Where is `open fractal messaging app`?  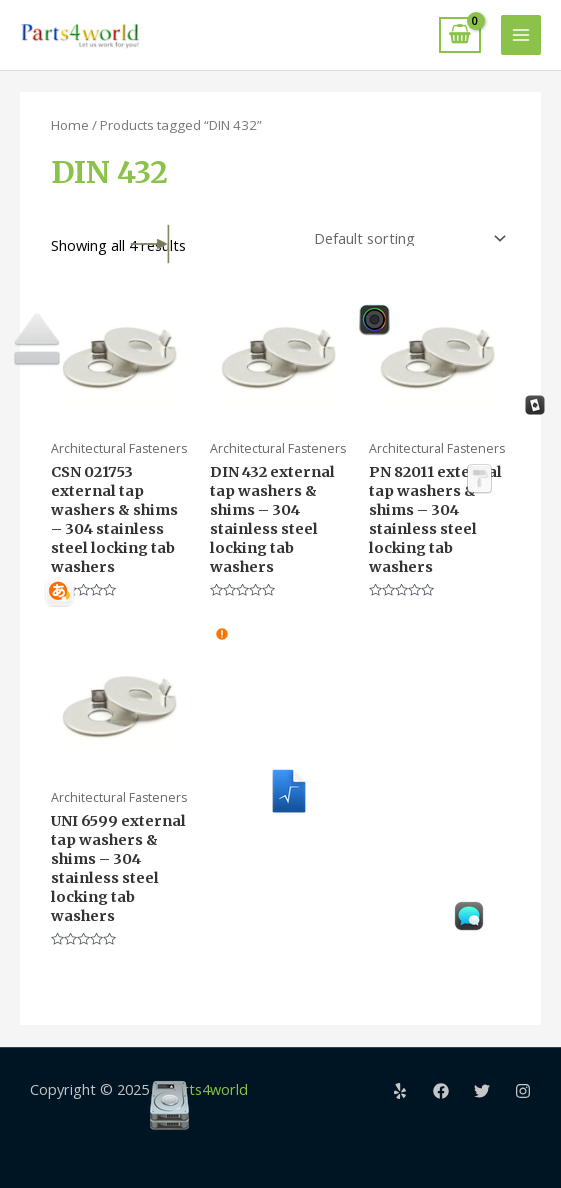 open fractal messaging app is located at coordinates (469, 916).